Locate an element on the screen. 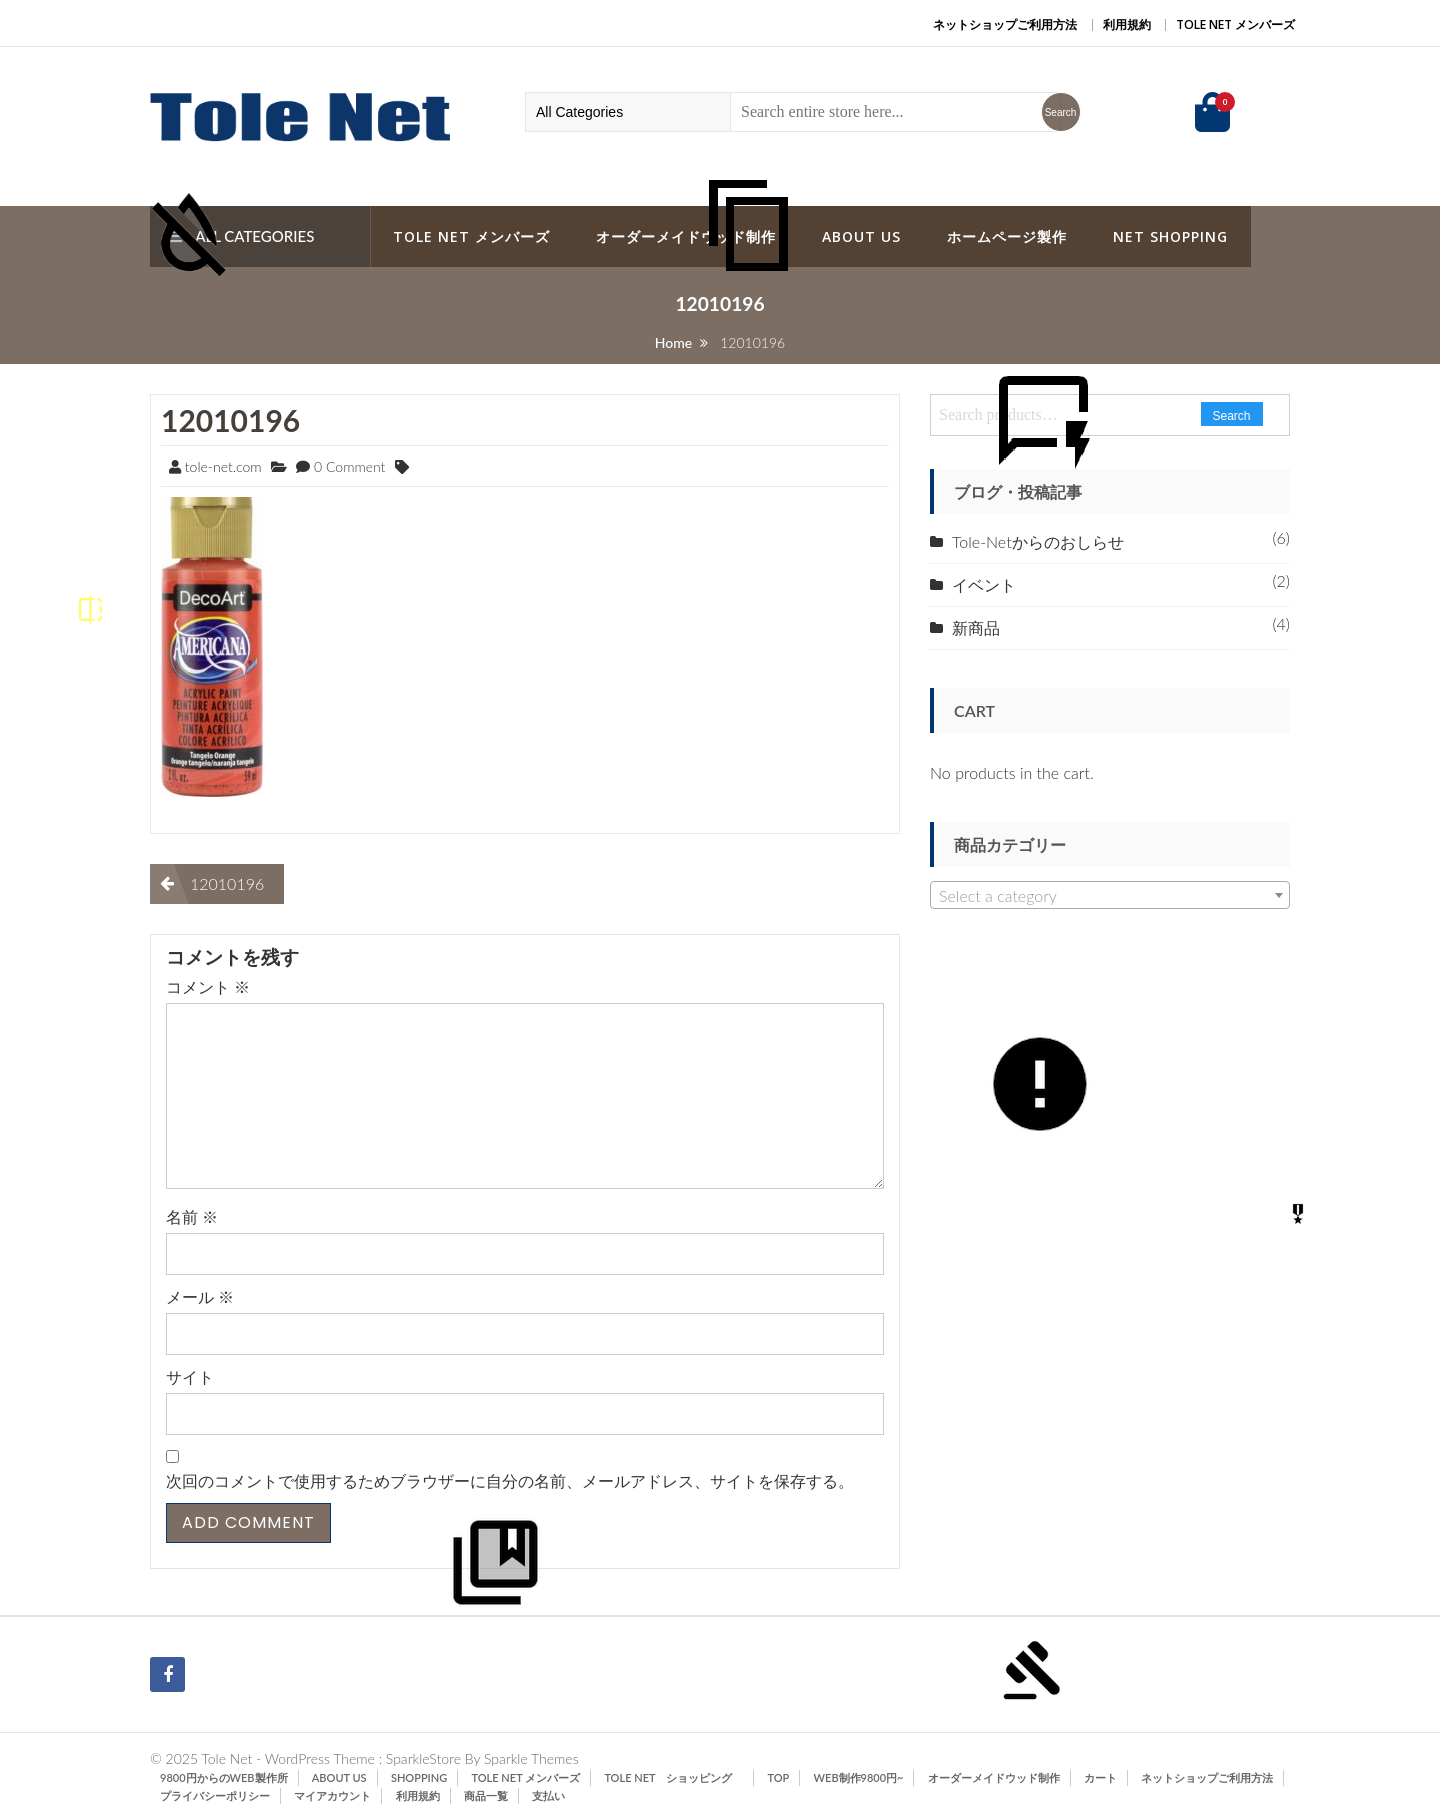  access your bookmarked collections is located at coordinates (495, 1562).